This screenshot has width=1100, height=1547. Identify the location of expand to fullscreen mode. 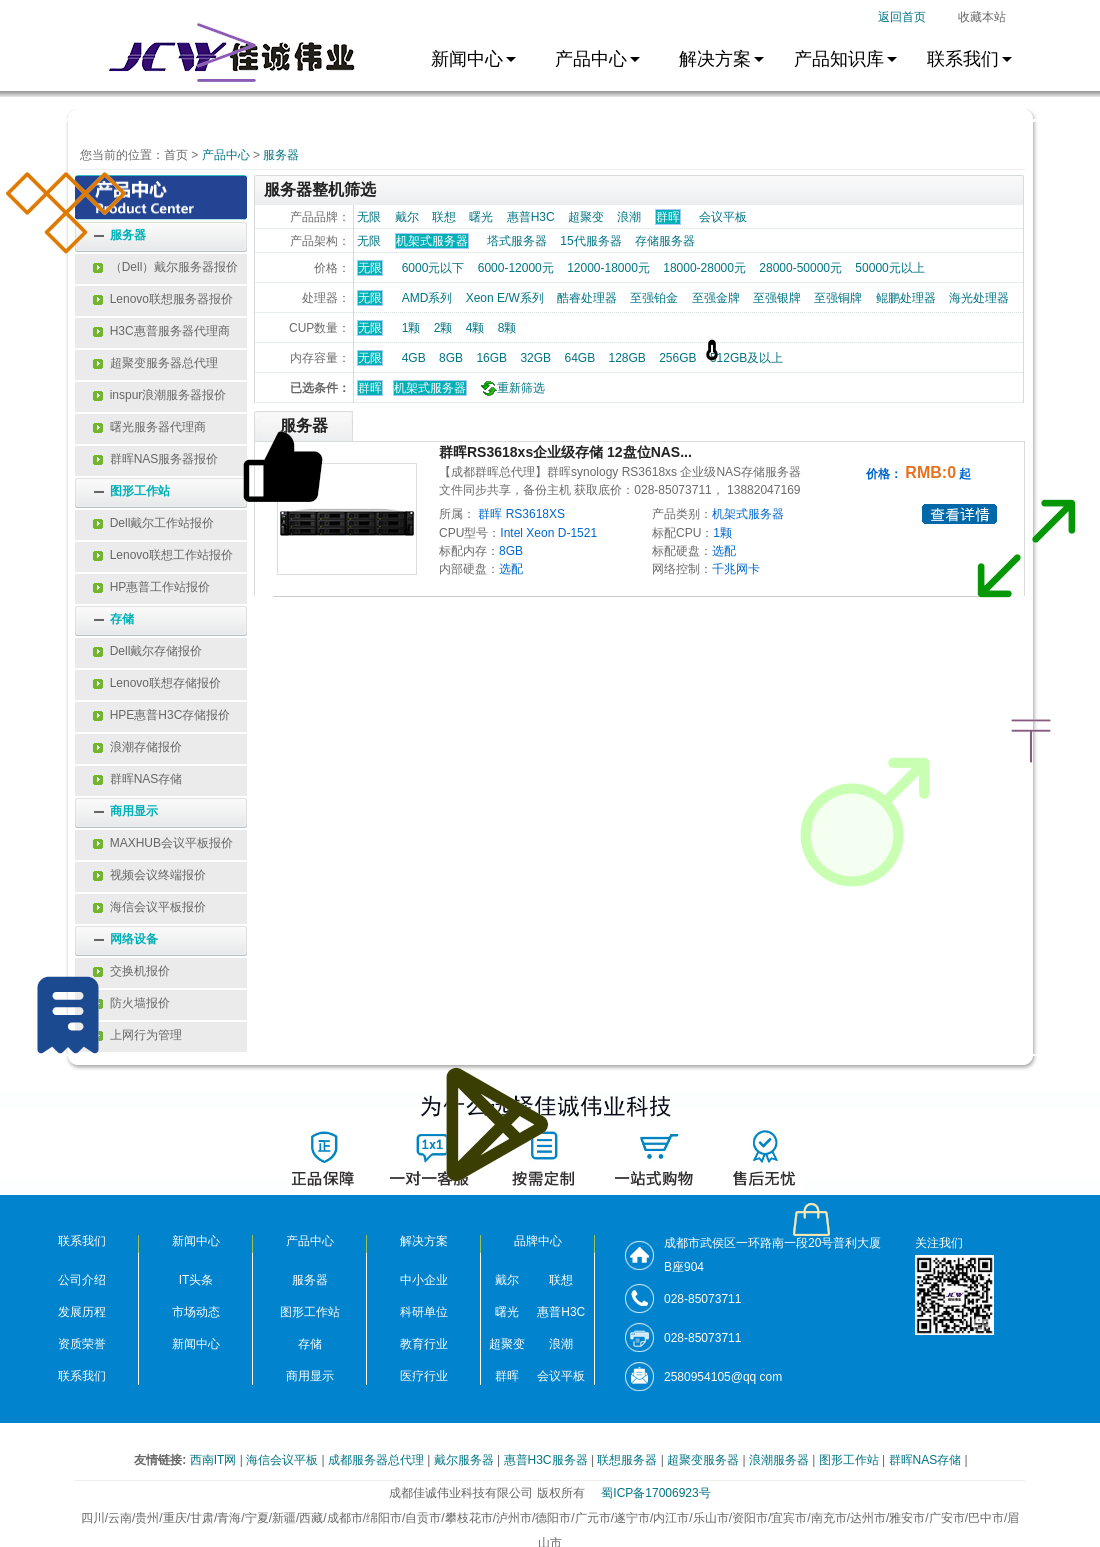
(1026, 548).